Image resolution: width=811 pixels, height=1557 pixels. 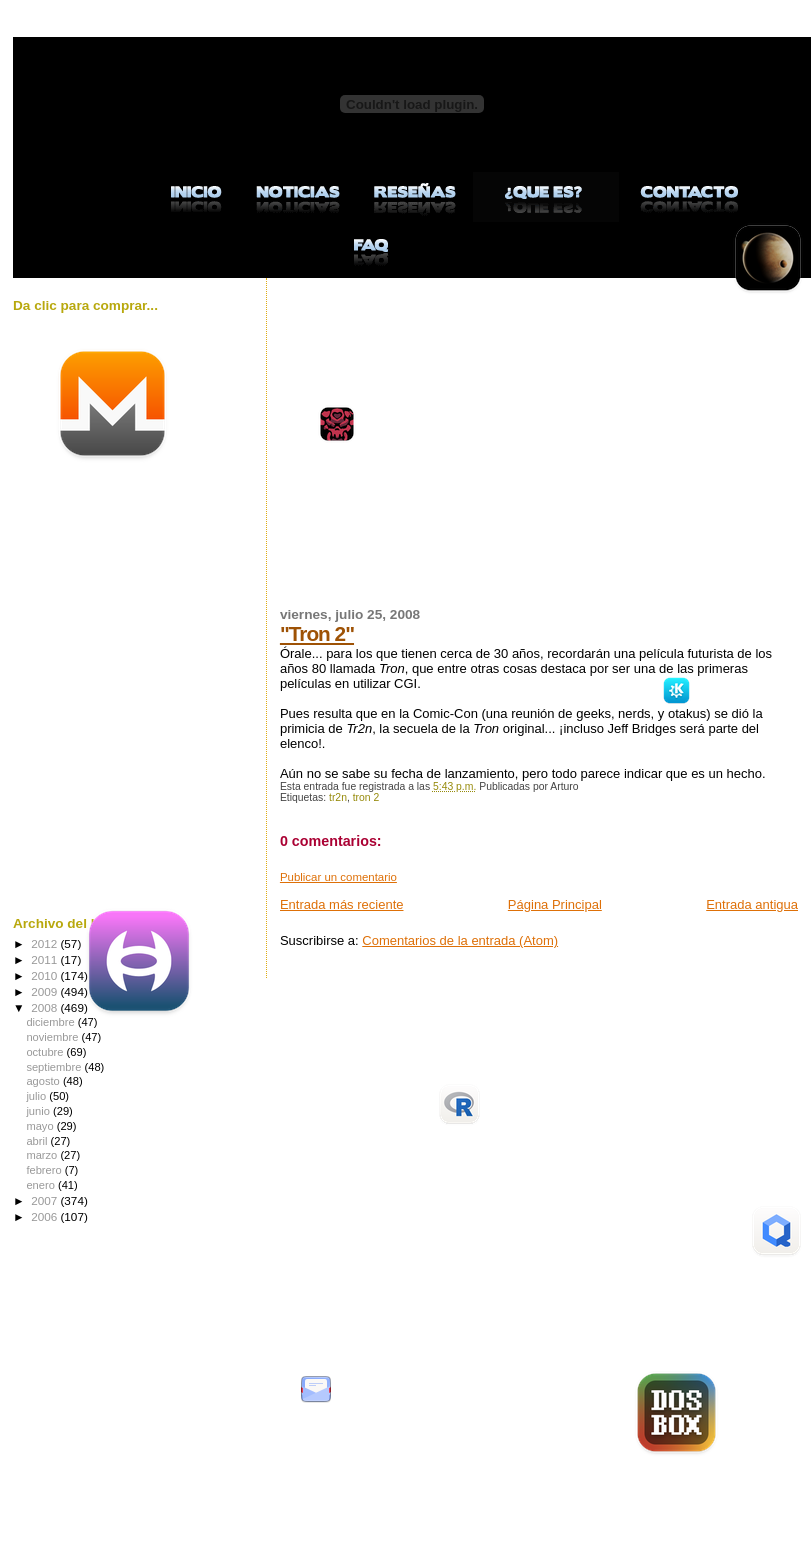 I want to click on open R statistical computing application, so click(x=459, y=1104).